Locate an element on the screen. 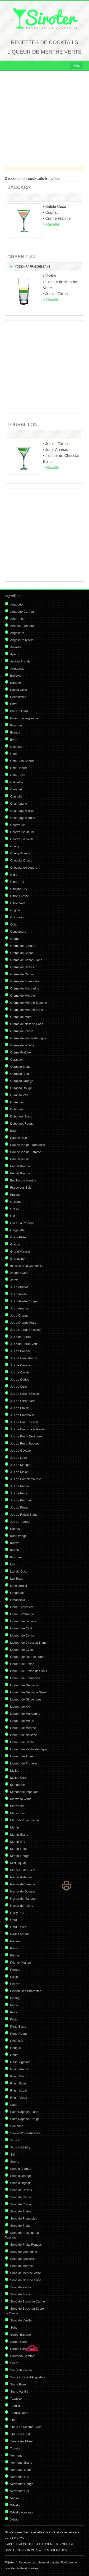 The image size is (89, 2576). print the current document is located at coordinates (66, 1886).